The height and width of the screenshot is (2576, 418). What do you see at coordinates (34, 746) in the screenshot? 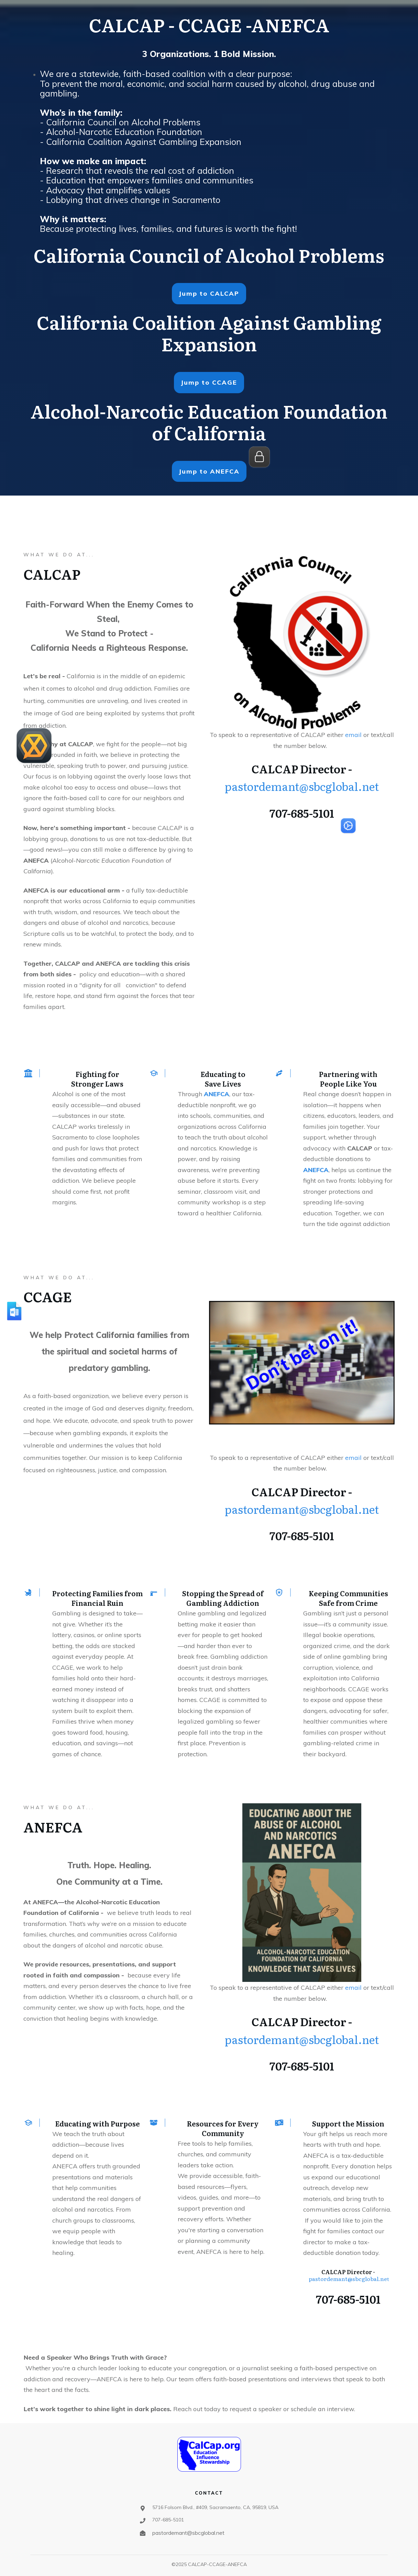
I see `open hexchat irc client` at bounding box center [34, 746].